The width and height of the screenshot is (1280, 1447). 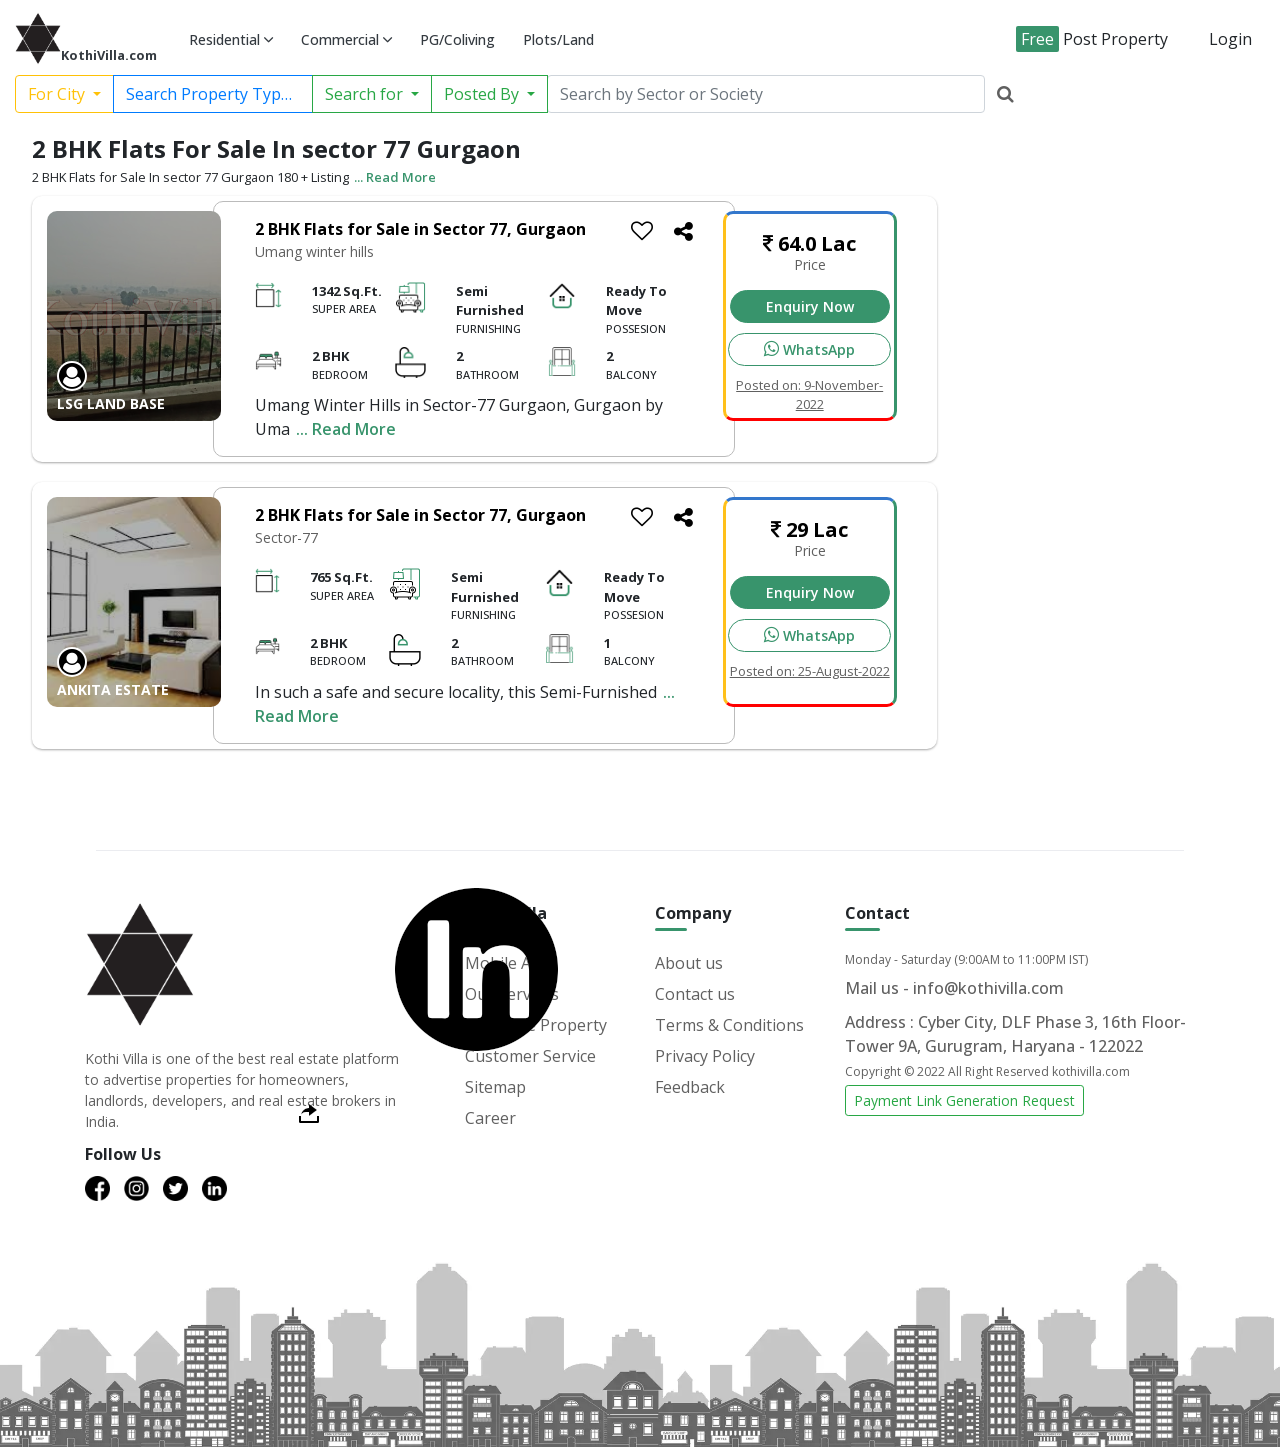 I want to click on LogMeIn brand logo, so click(x=476, y=969).